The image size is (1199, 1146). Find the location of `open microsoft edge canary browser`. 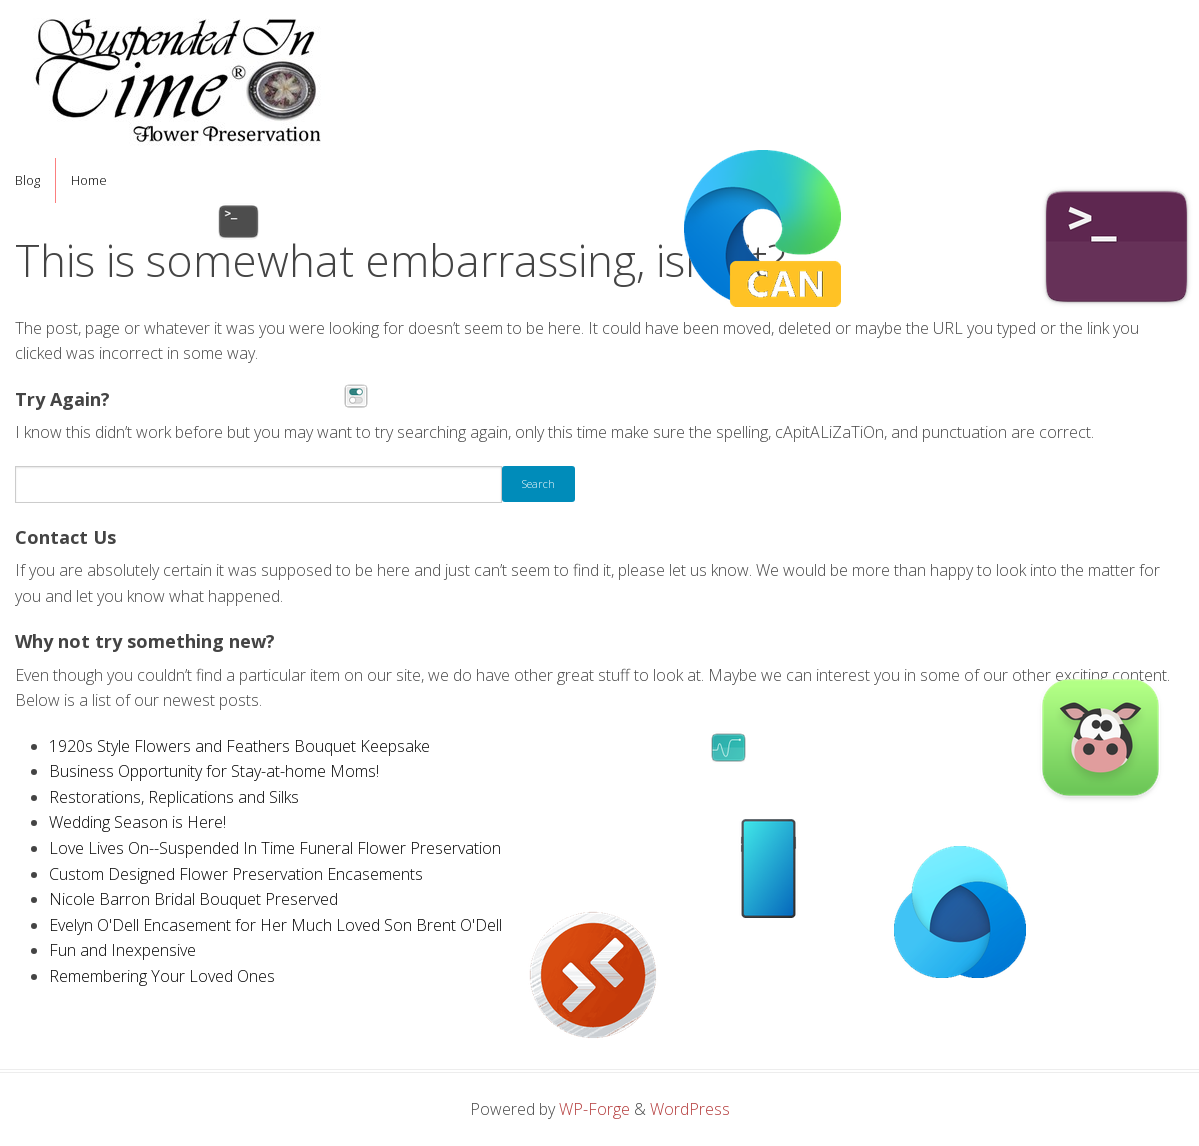

open microsoft edge canary browser is located at coordinates (762, 228).